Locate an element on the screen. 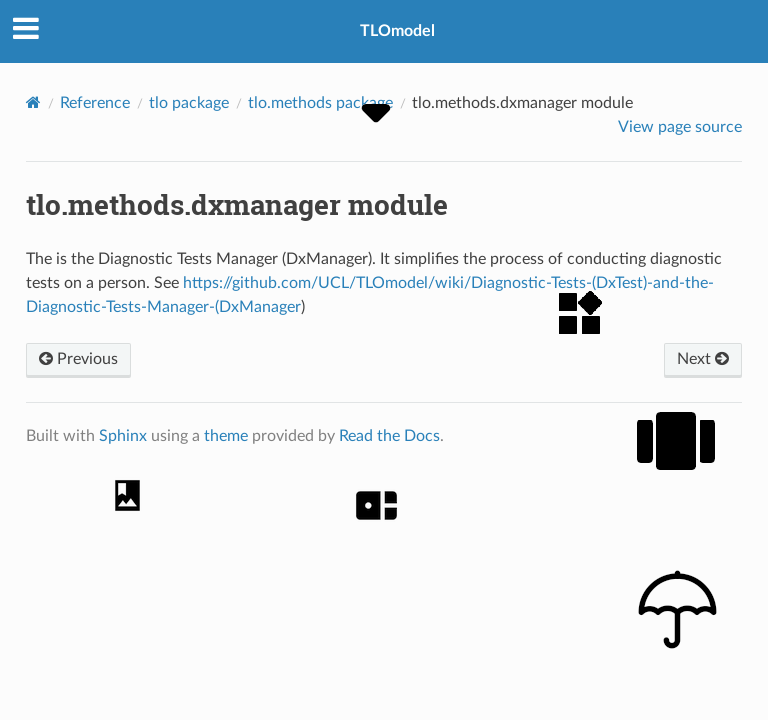  expand dropdown menu is located at coordinates (376, 112).